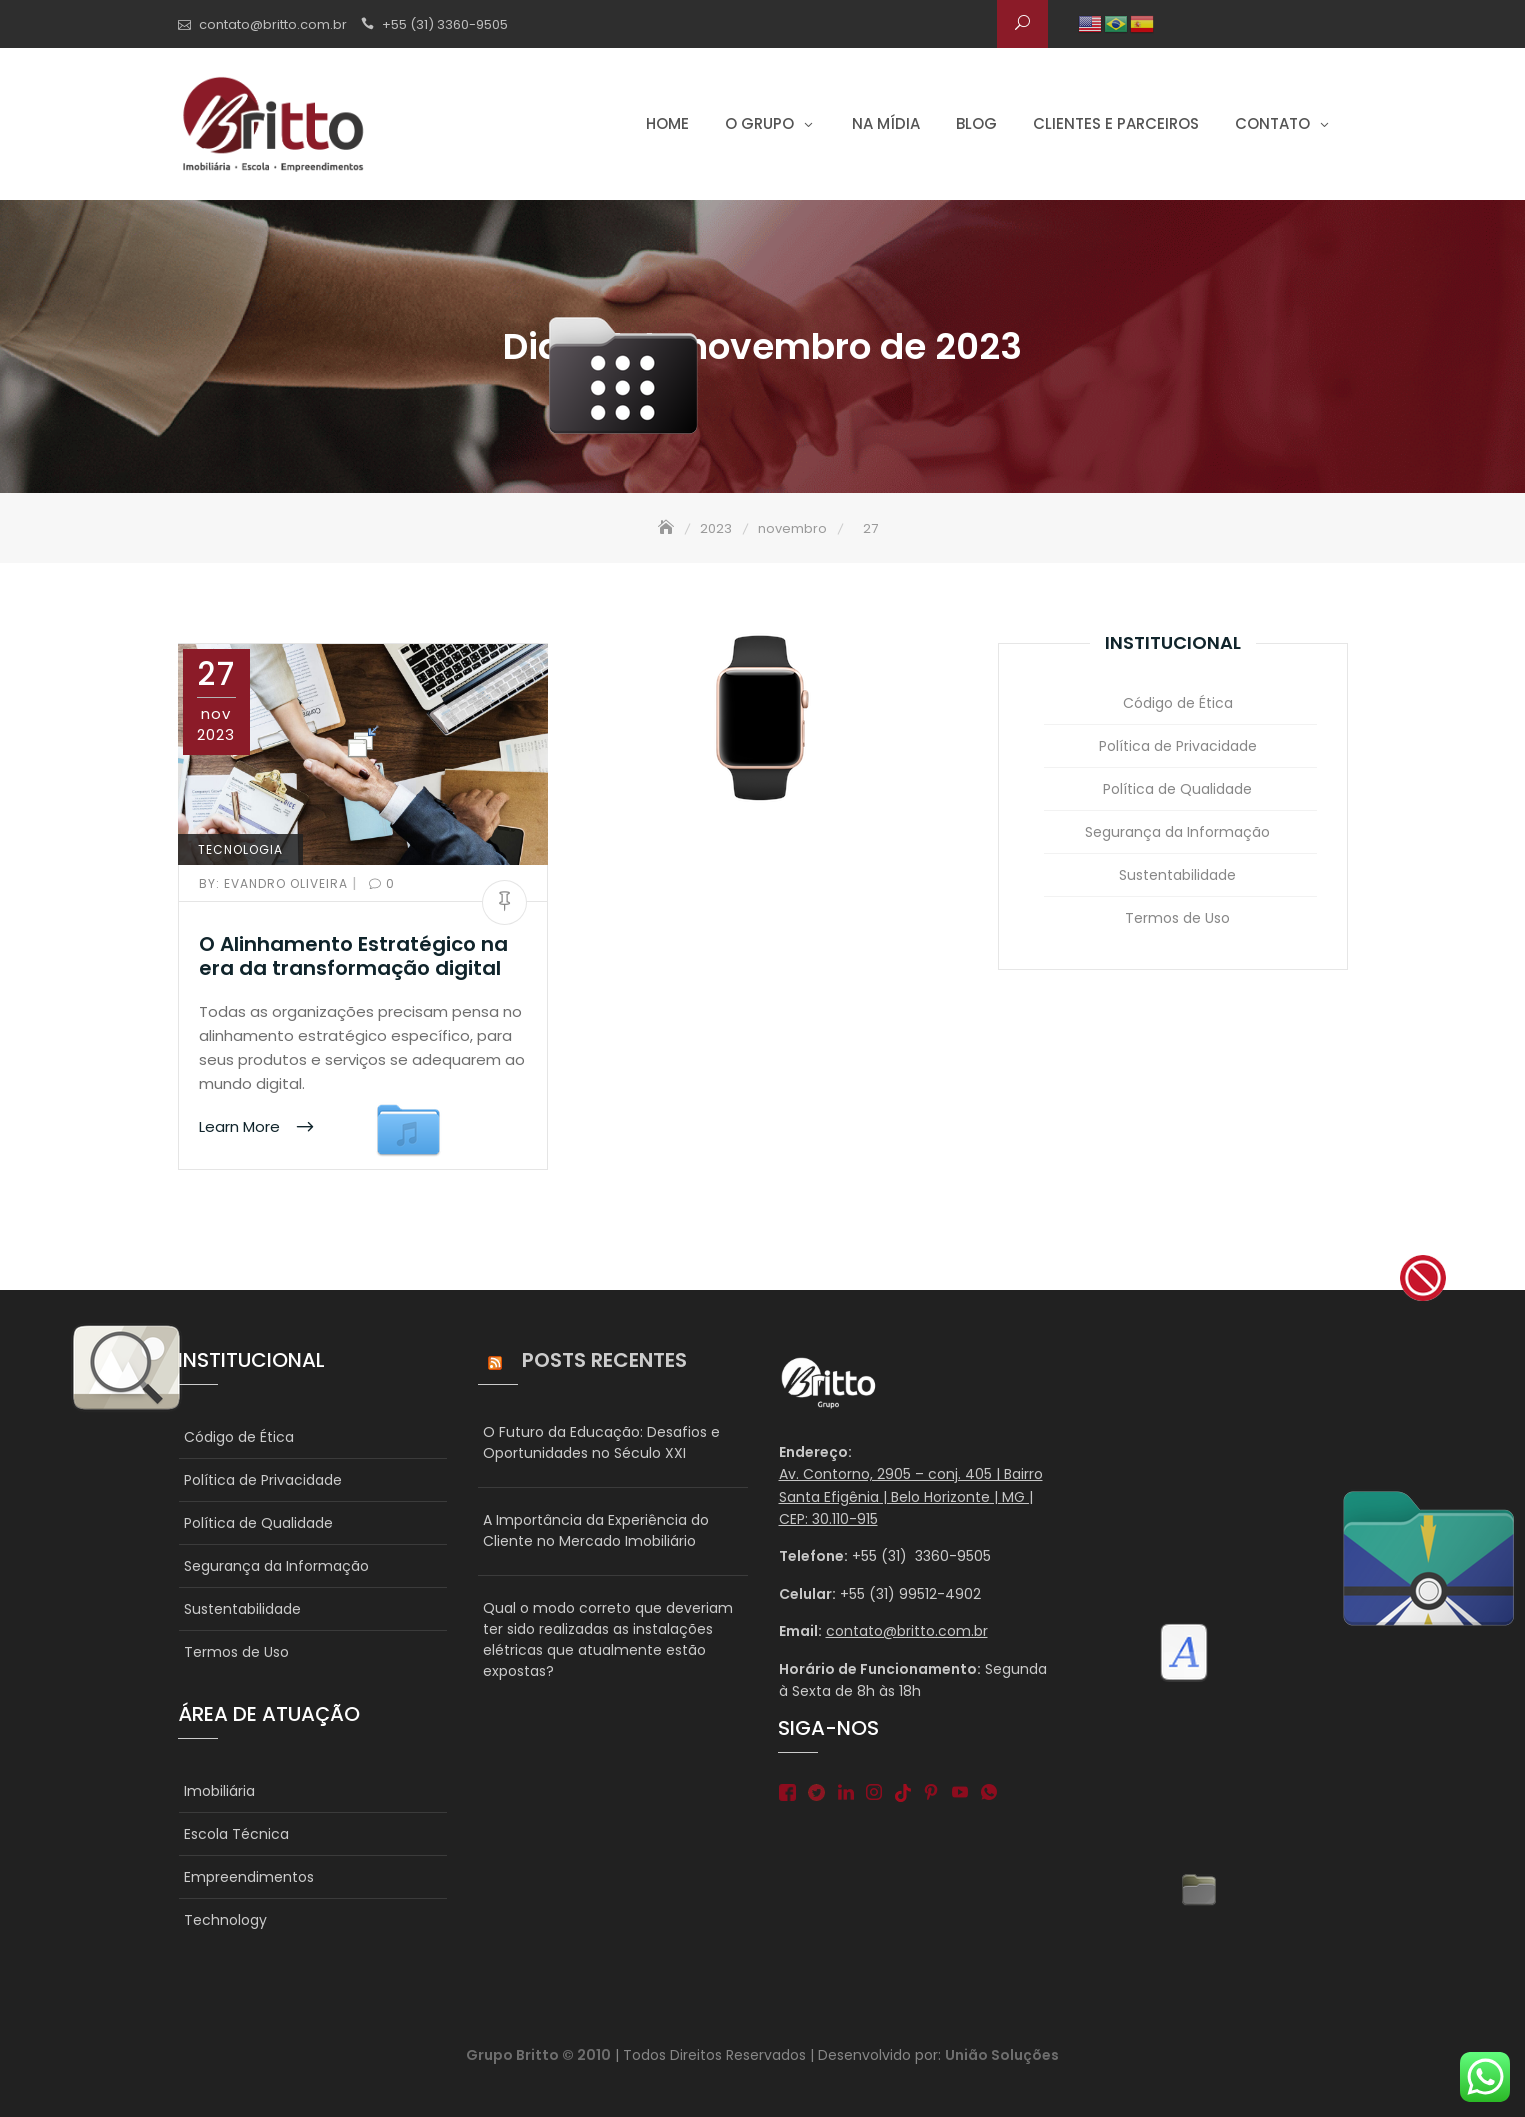  What do you see at coordinates (362, 741) in the screenshot?
I see `restore window to previous size` at bounding box center [362, 741].